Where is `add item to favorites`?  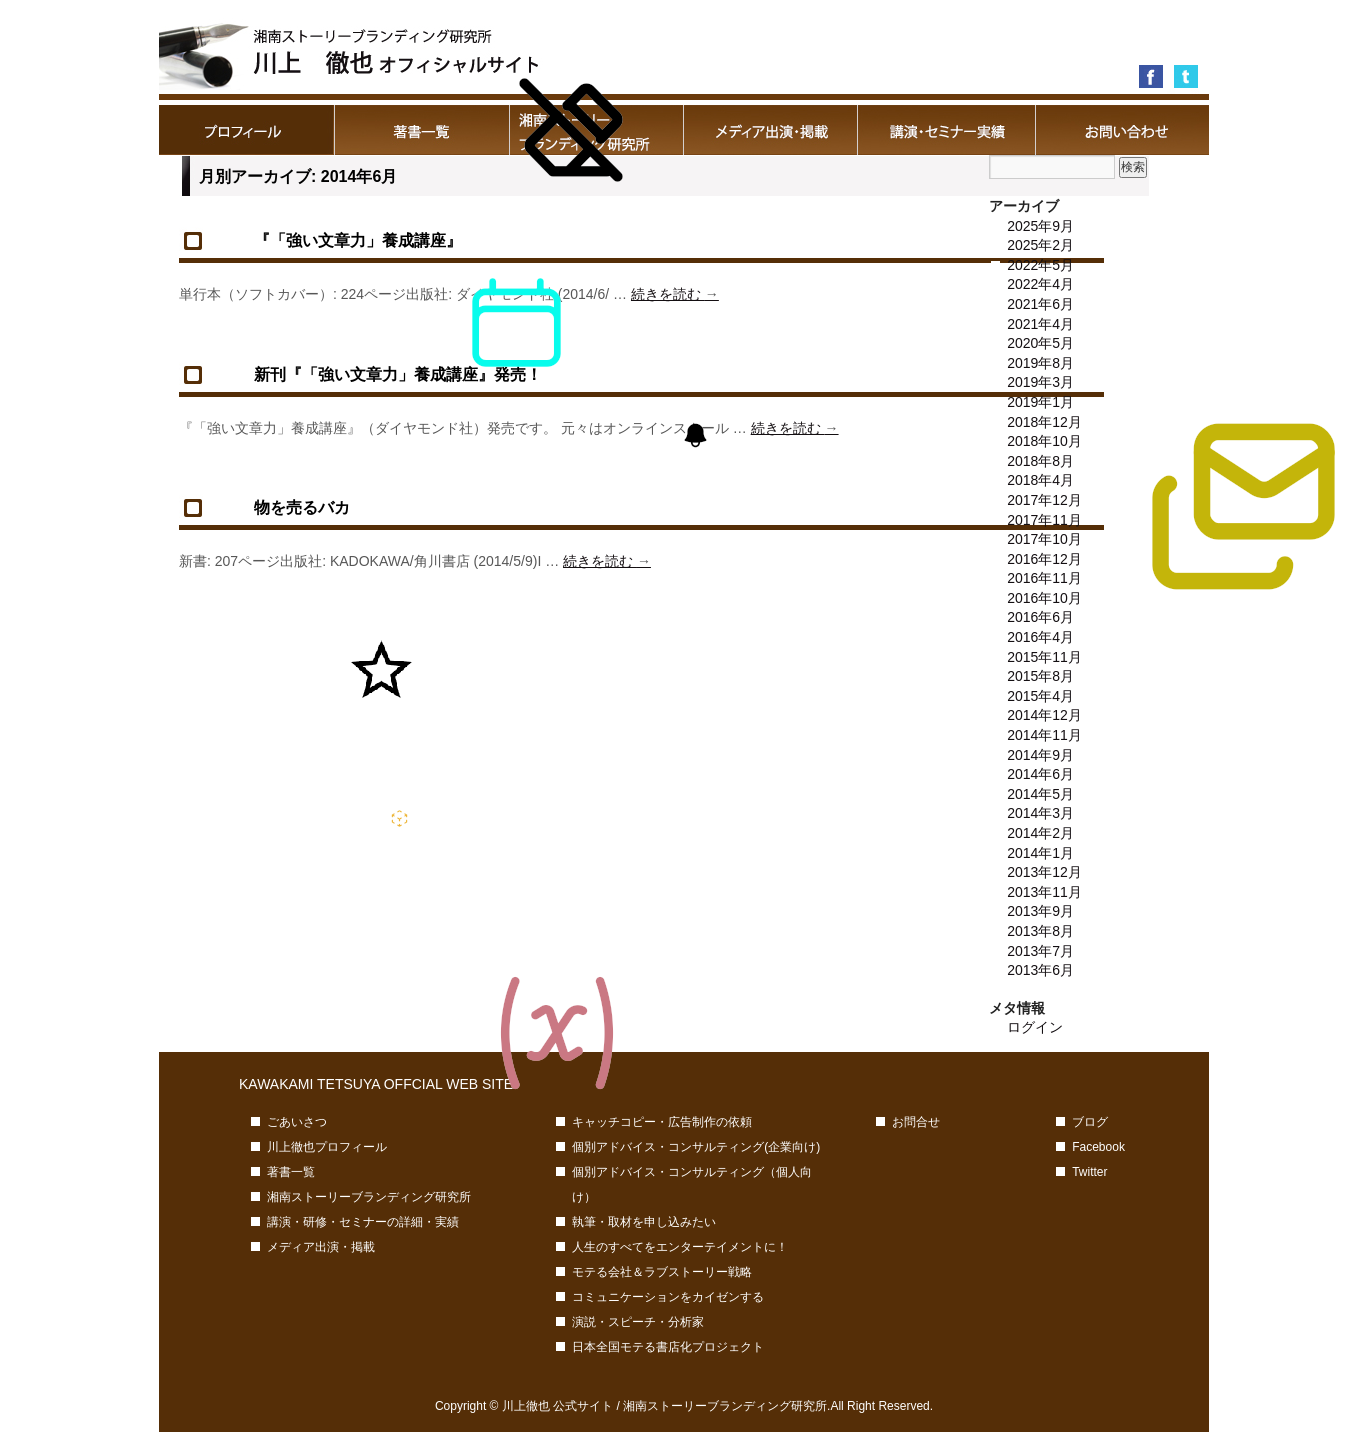
add item to favorites is located at coordinates (381, 670).